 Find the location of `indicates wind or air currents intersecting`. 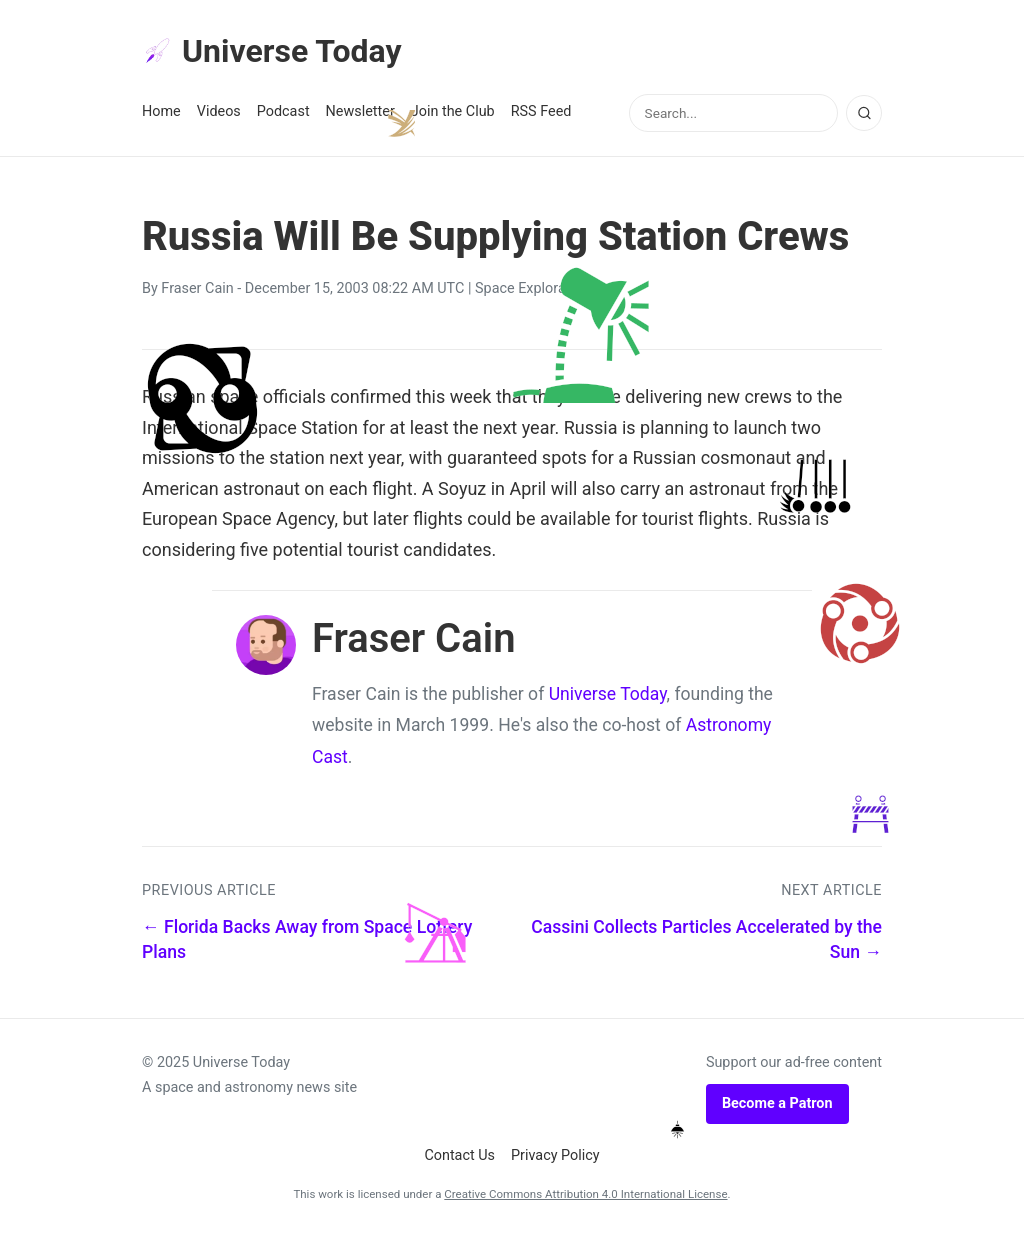

indicates wind or air currents intersecting is located at coordinates (401, 123).